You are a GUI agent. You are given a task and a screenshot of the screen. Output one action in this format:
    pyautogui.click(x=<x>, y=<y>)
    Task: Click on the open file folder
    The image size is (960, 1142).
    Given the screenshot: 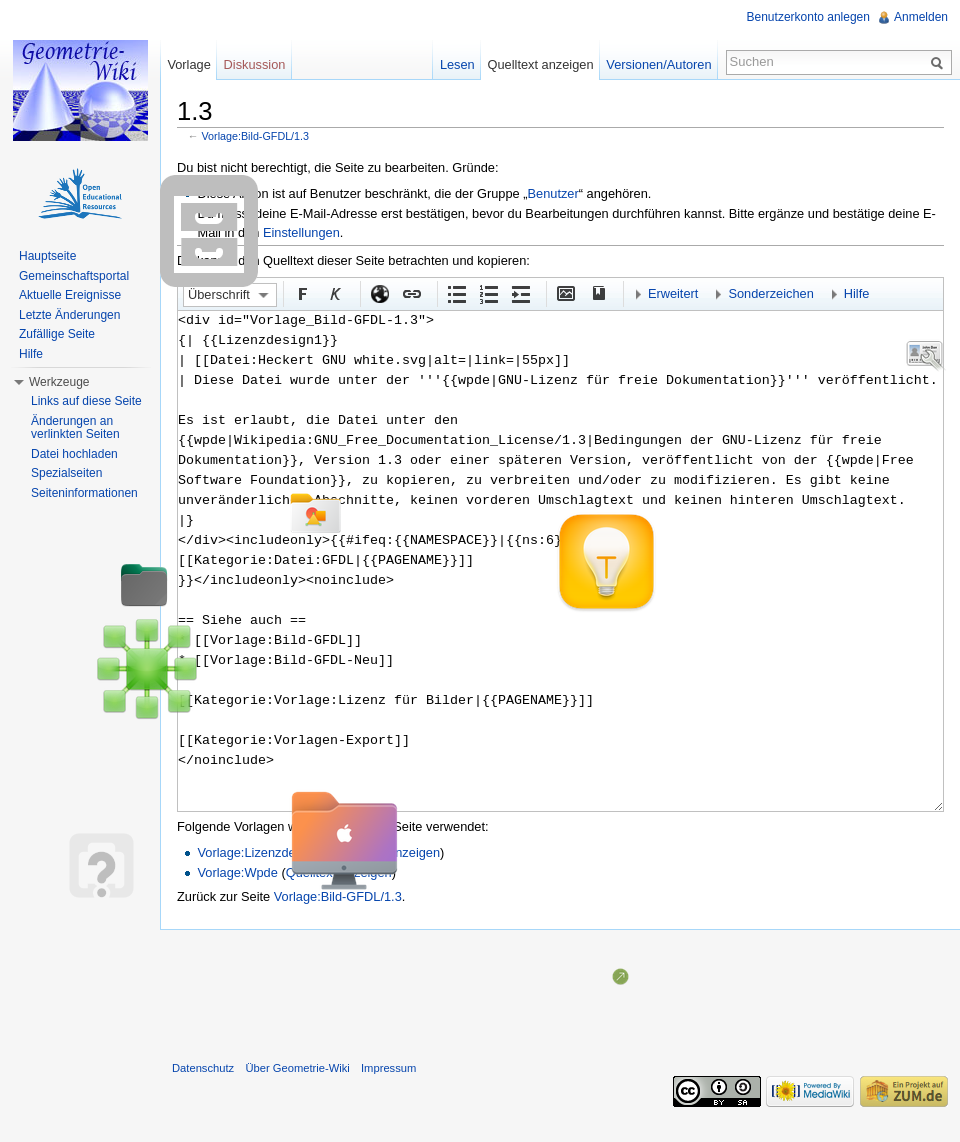 What is the action you would take?
    pyautogui.click(x=144, y=585)
    